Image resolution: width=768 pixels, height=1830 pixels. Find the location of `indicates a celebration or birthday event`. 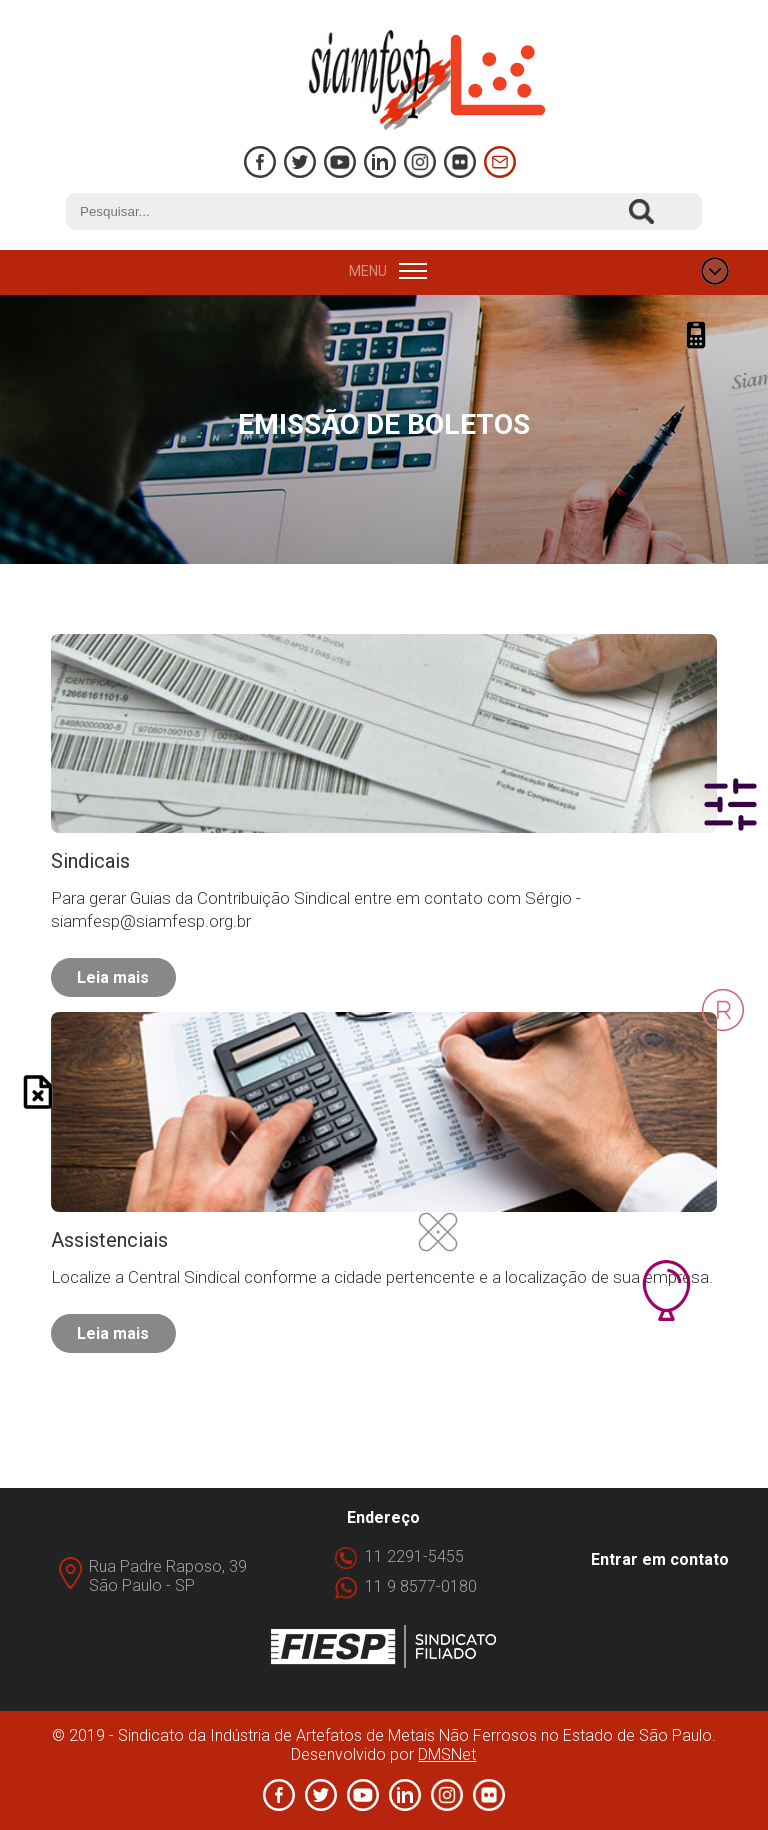

indicates a celebration or birthday event is located at coordinates (666, 1290).